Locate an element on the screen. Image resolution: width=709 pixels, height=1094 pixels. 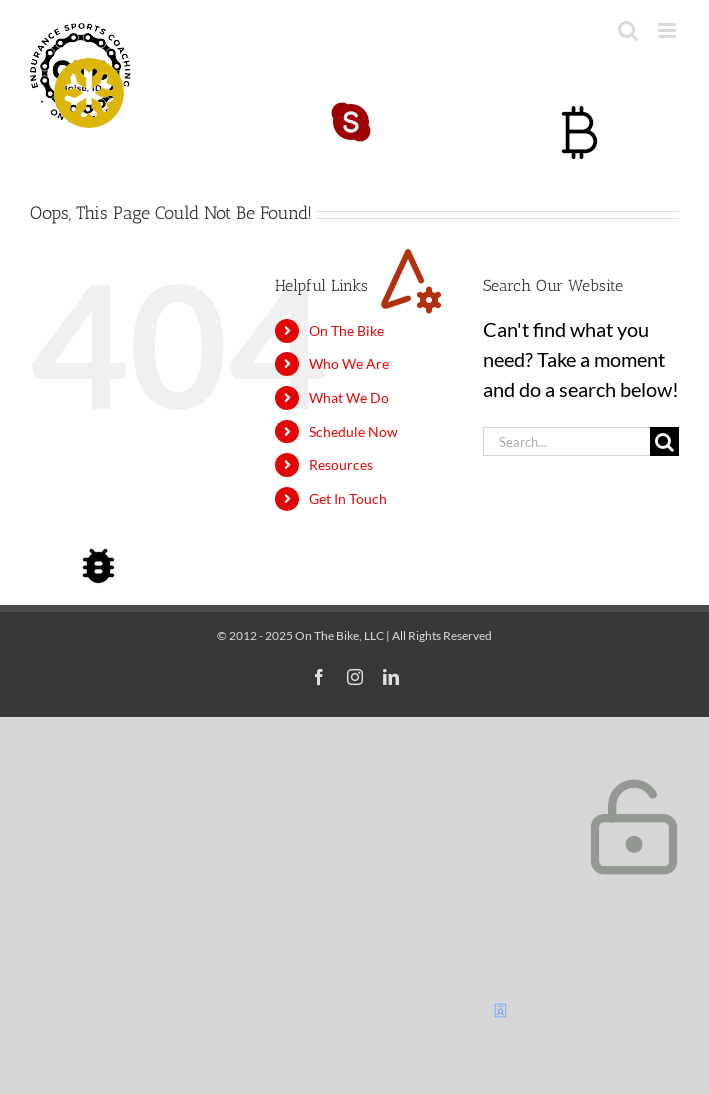
report a bug or issue is located at coordinates (98, 565).